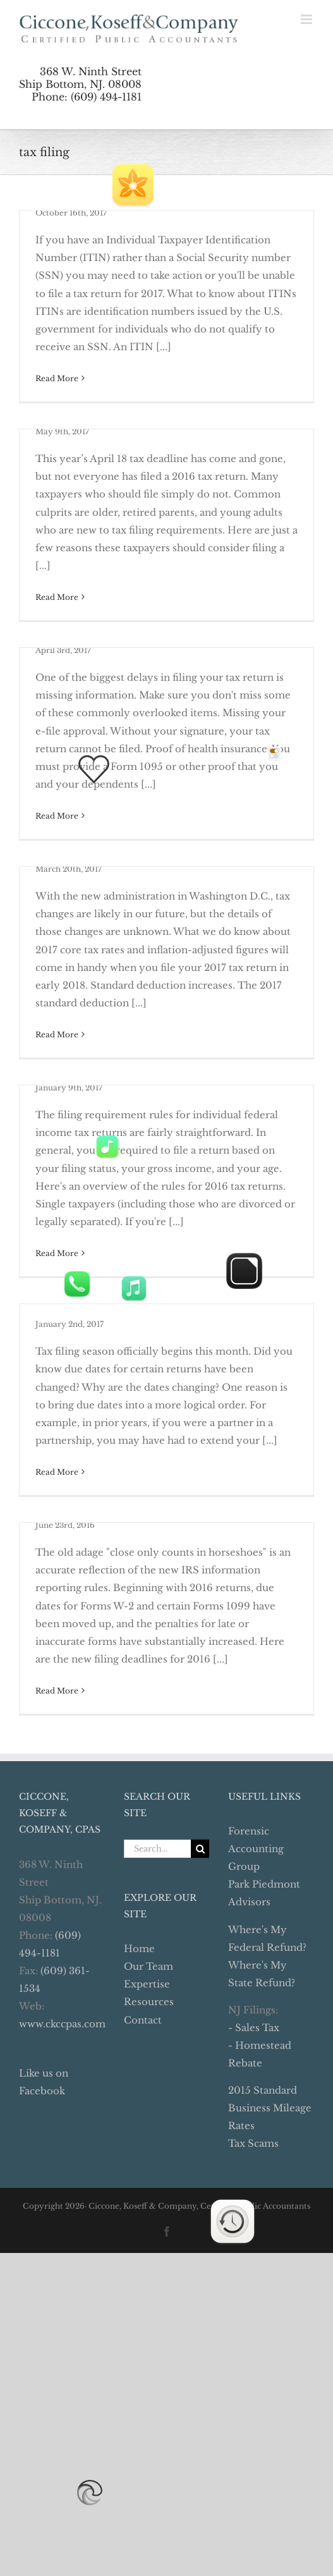  What do you see at coordinates (244, 1271) in the screenshot?
I see `open LibreOffice application` at bounding box center [244, 1271].